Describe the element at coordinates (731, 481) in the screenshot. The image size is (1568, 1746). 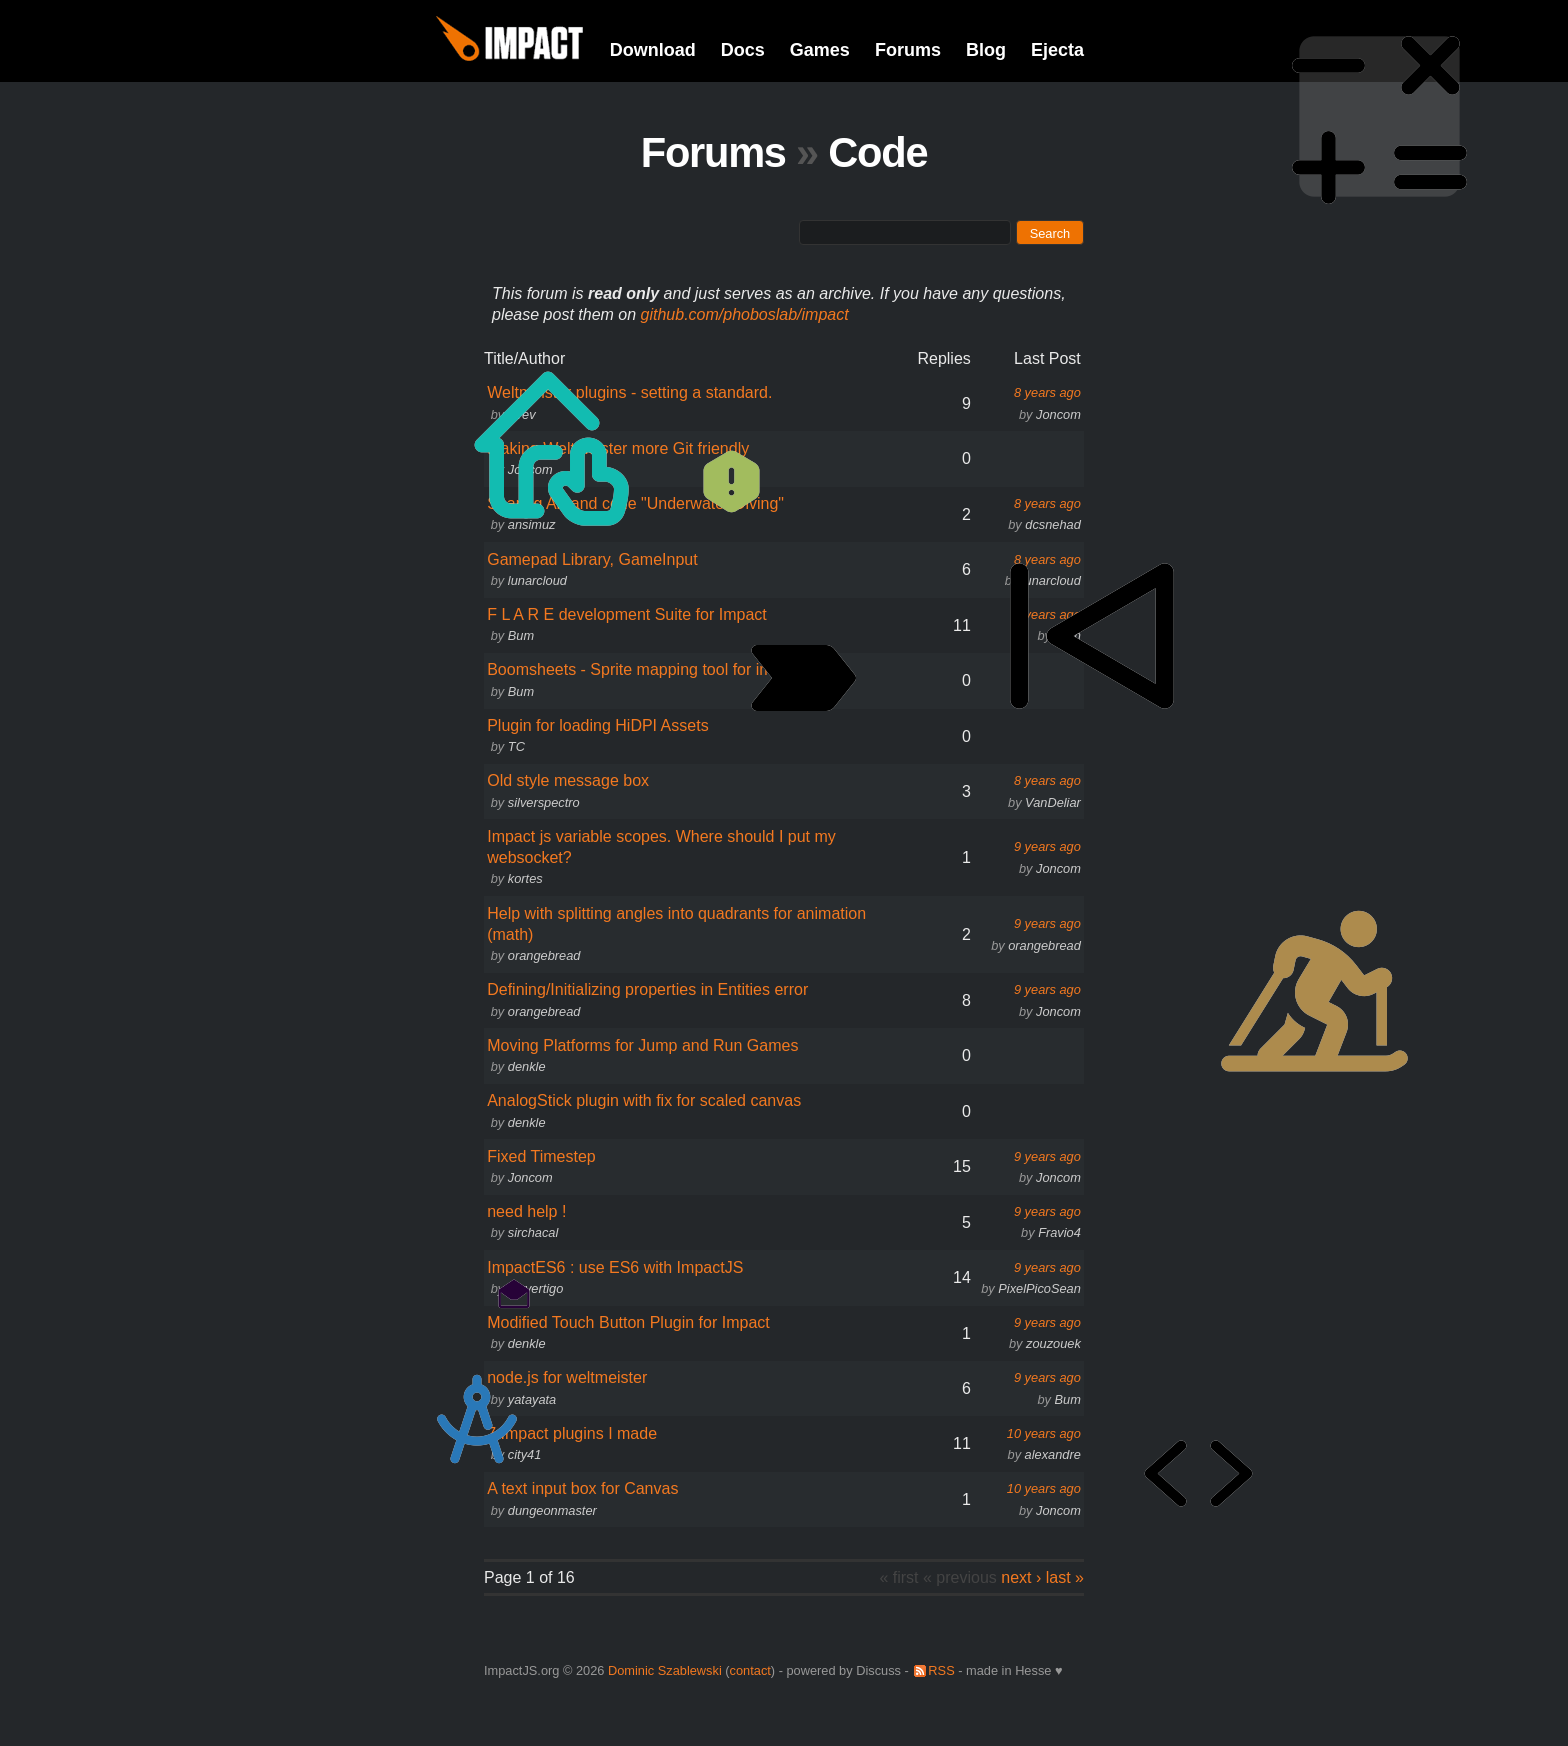
I see `indicates a warning or alert status` at that location.